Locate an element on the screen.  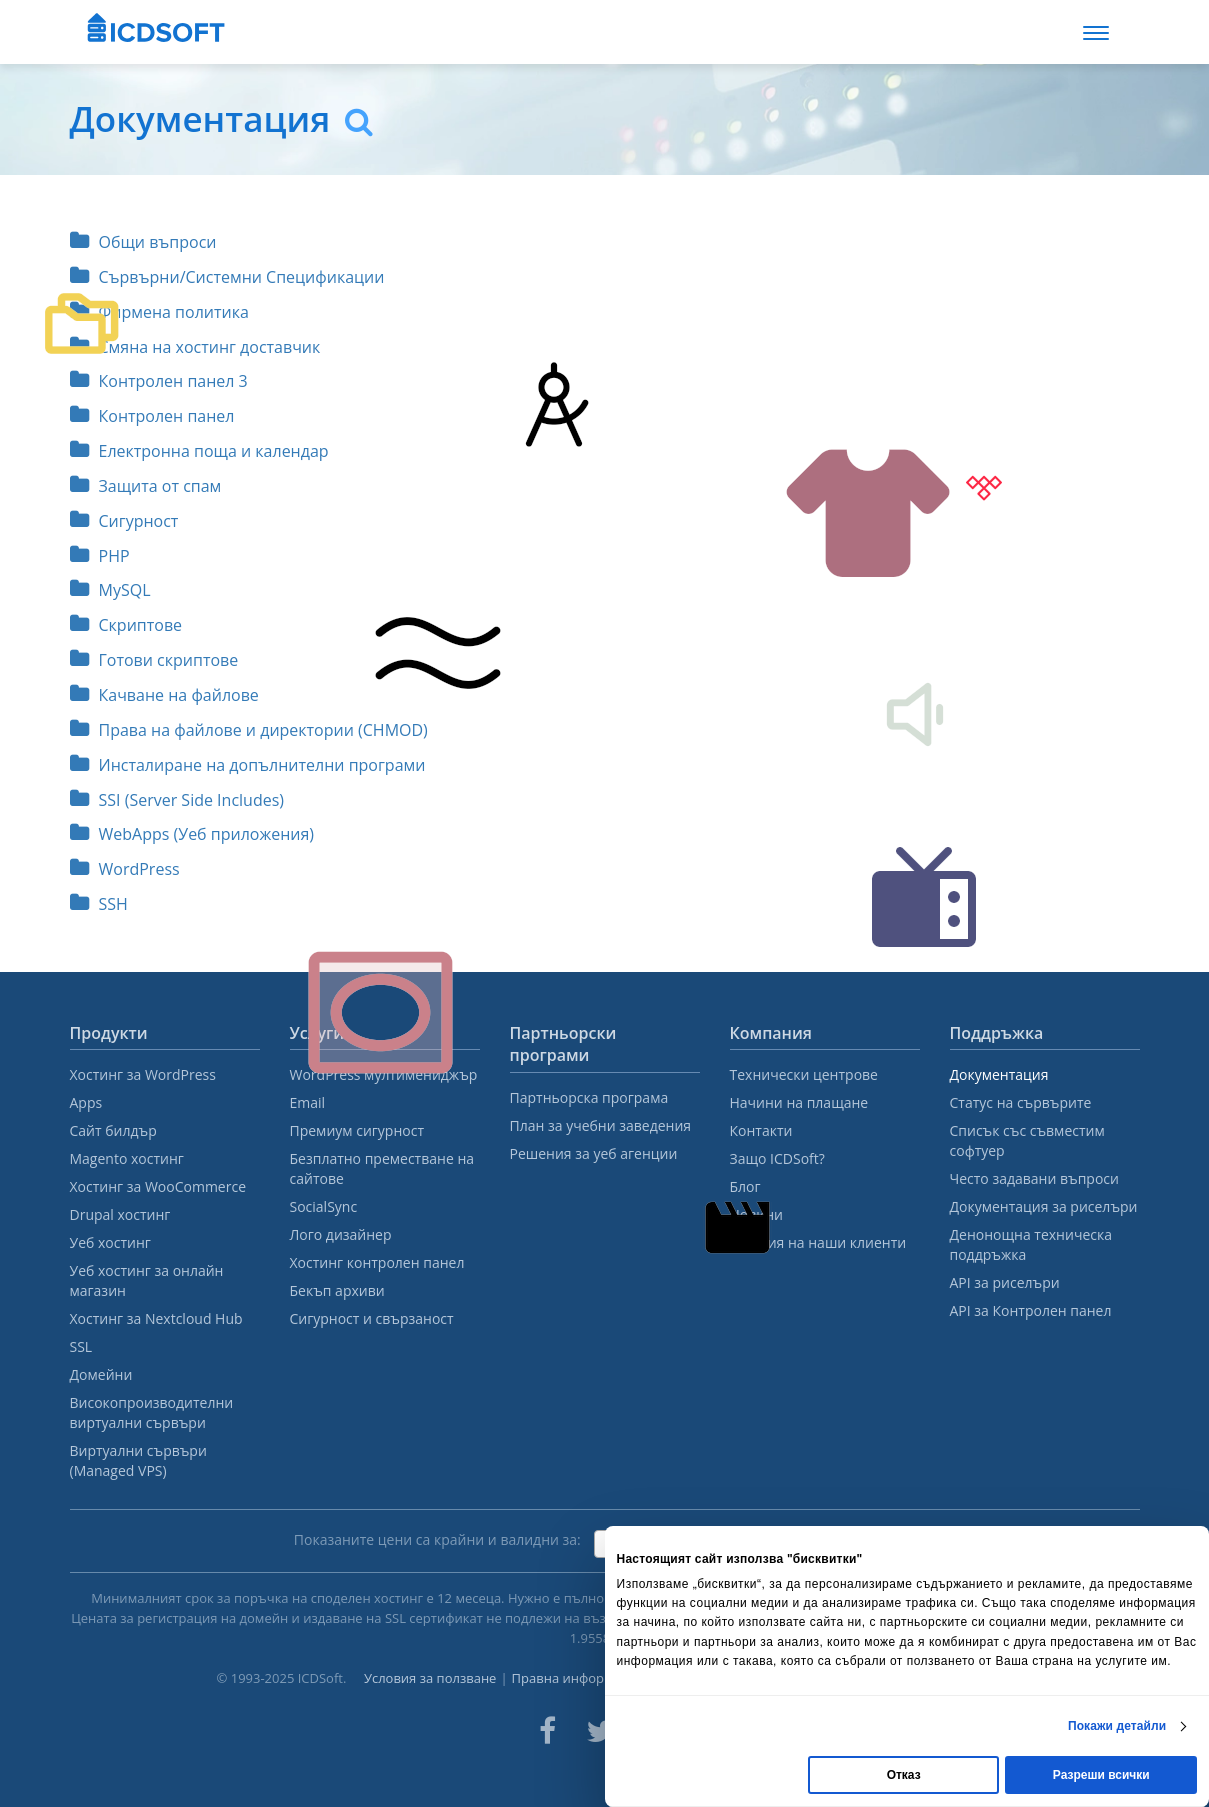
access drawing or drafting tools is located at coordinates (554, 406).